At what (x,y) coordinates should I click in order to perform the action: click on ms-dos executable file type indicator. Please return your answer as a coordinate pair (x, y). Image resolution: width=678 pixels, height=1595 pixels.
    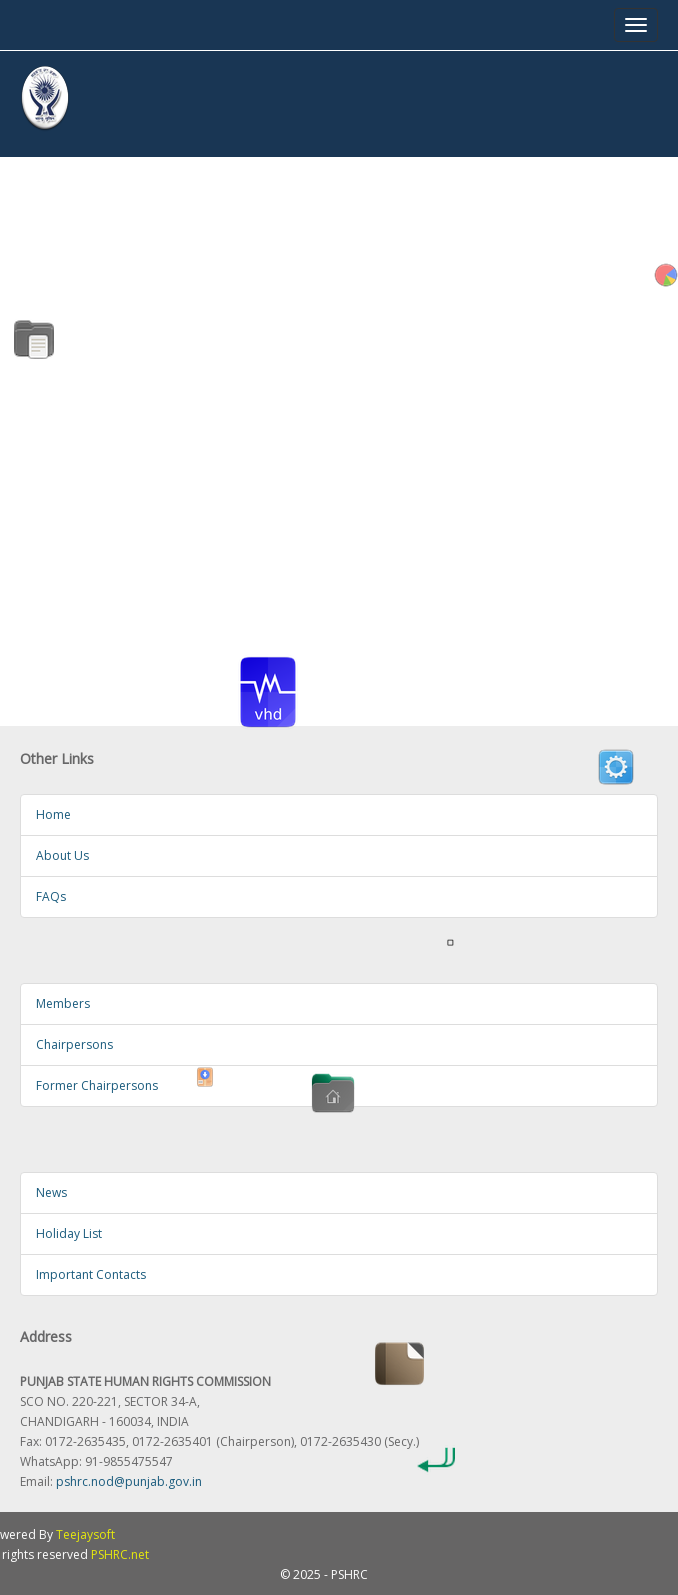
    Looking at the image, I should click on (616, 767).